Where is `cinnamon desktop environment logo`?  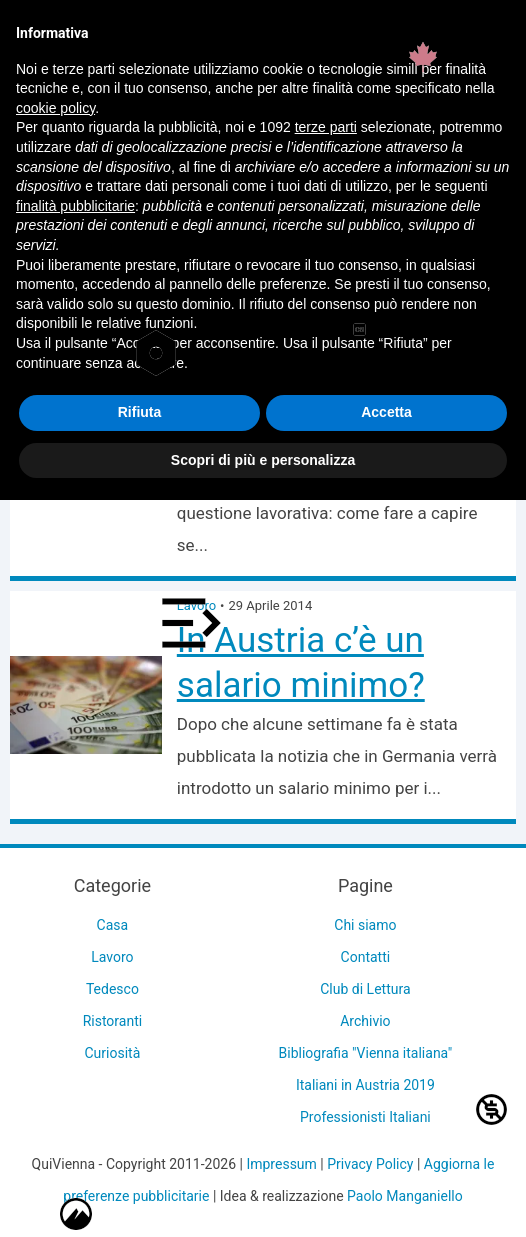 cinnamon desktop environment logo is located at coordinates (76, 1214).